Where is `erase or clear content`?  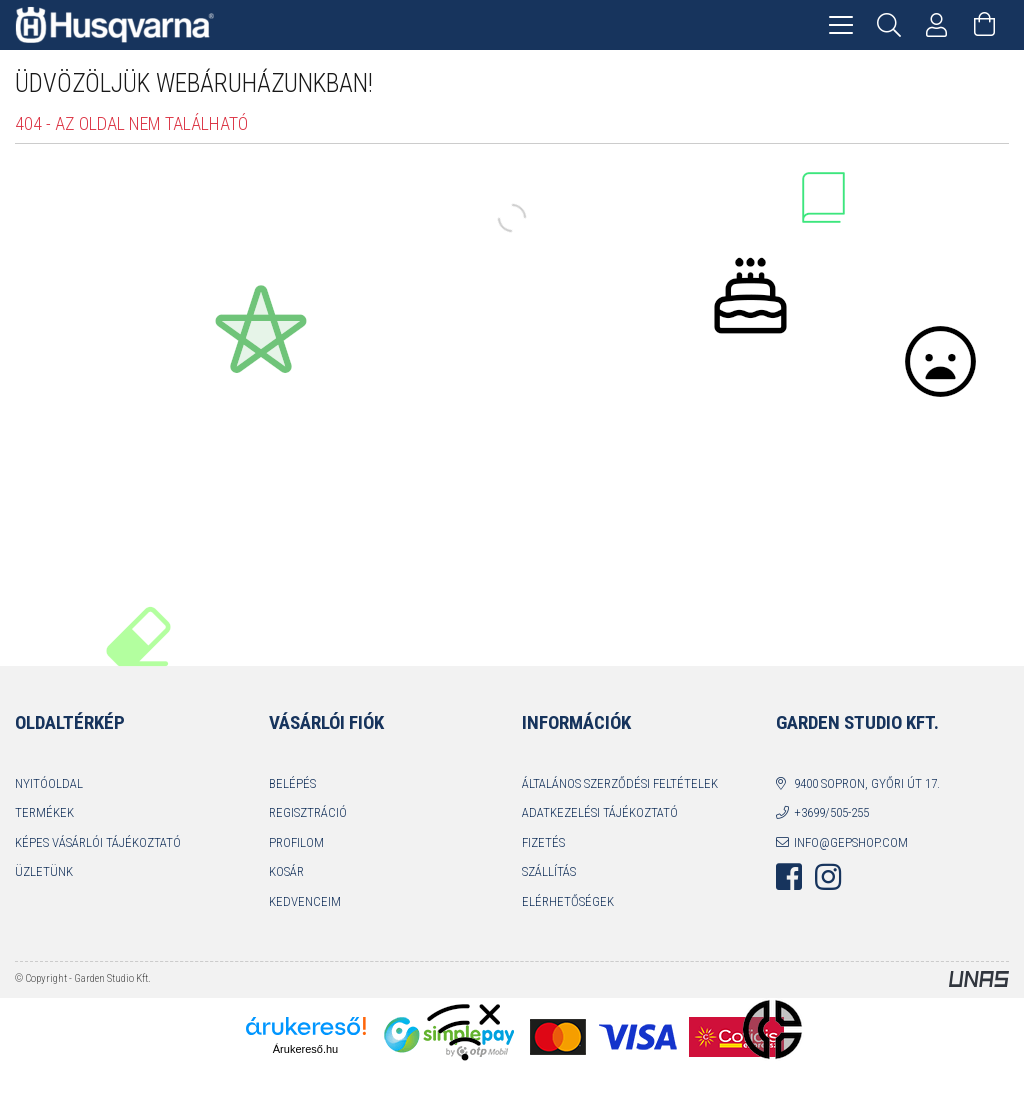 erase or clear content is located at coordinates (138, 636).